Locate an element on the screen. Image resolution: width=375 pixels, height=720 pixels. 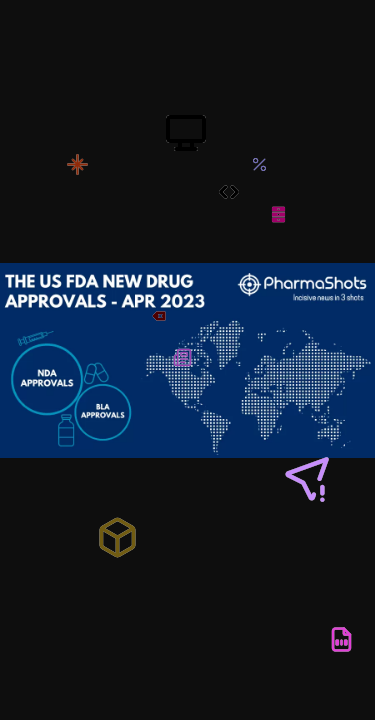
view news articles or updates is located at coordinates (182, 357).